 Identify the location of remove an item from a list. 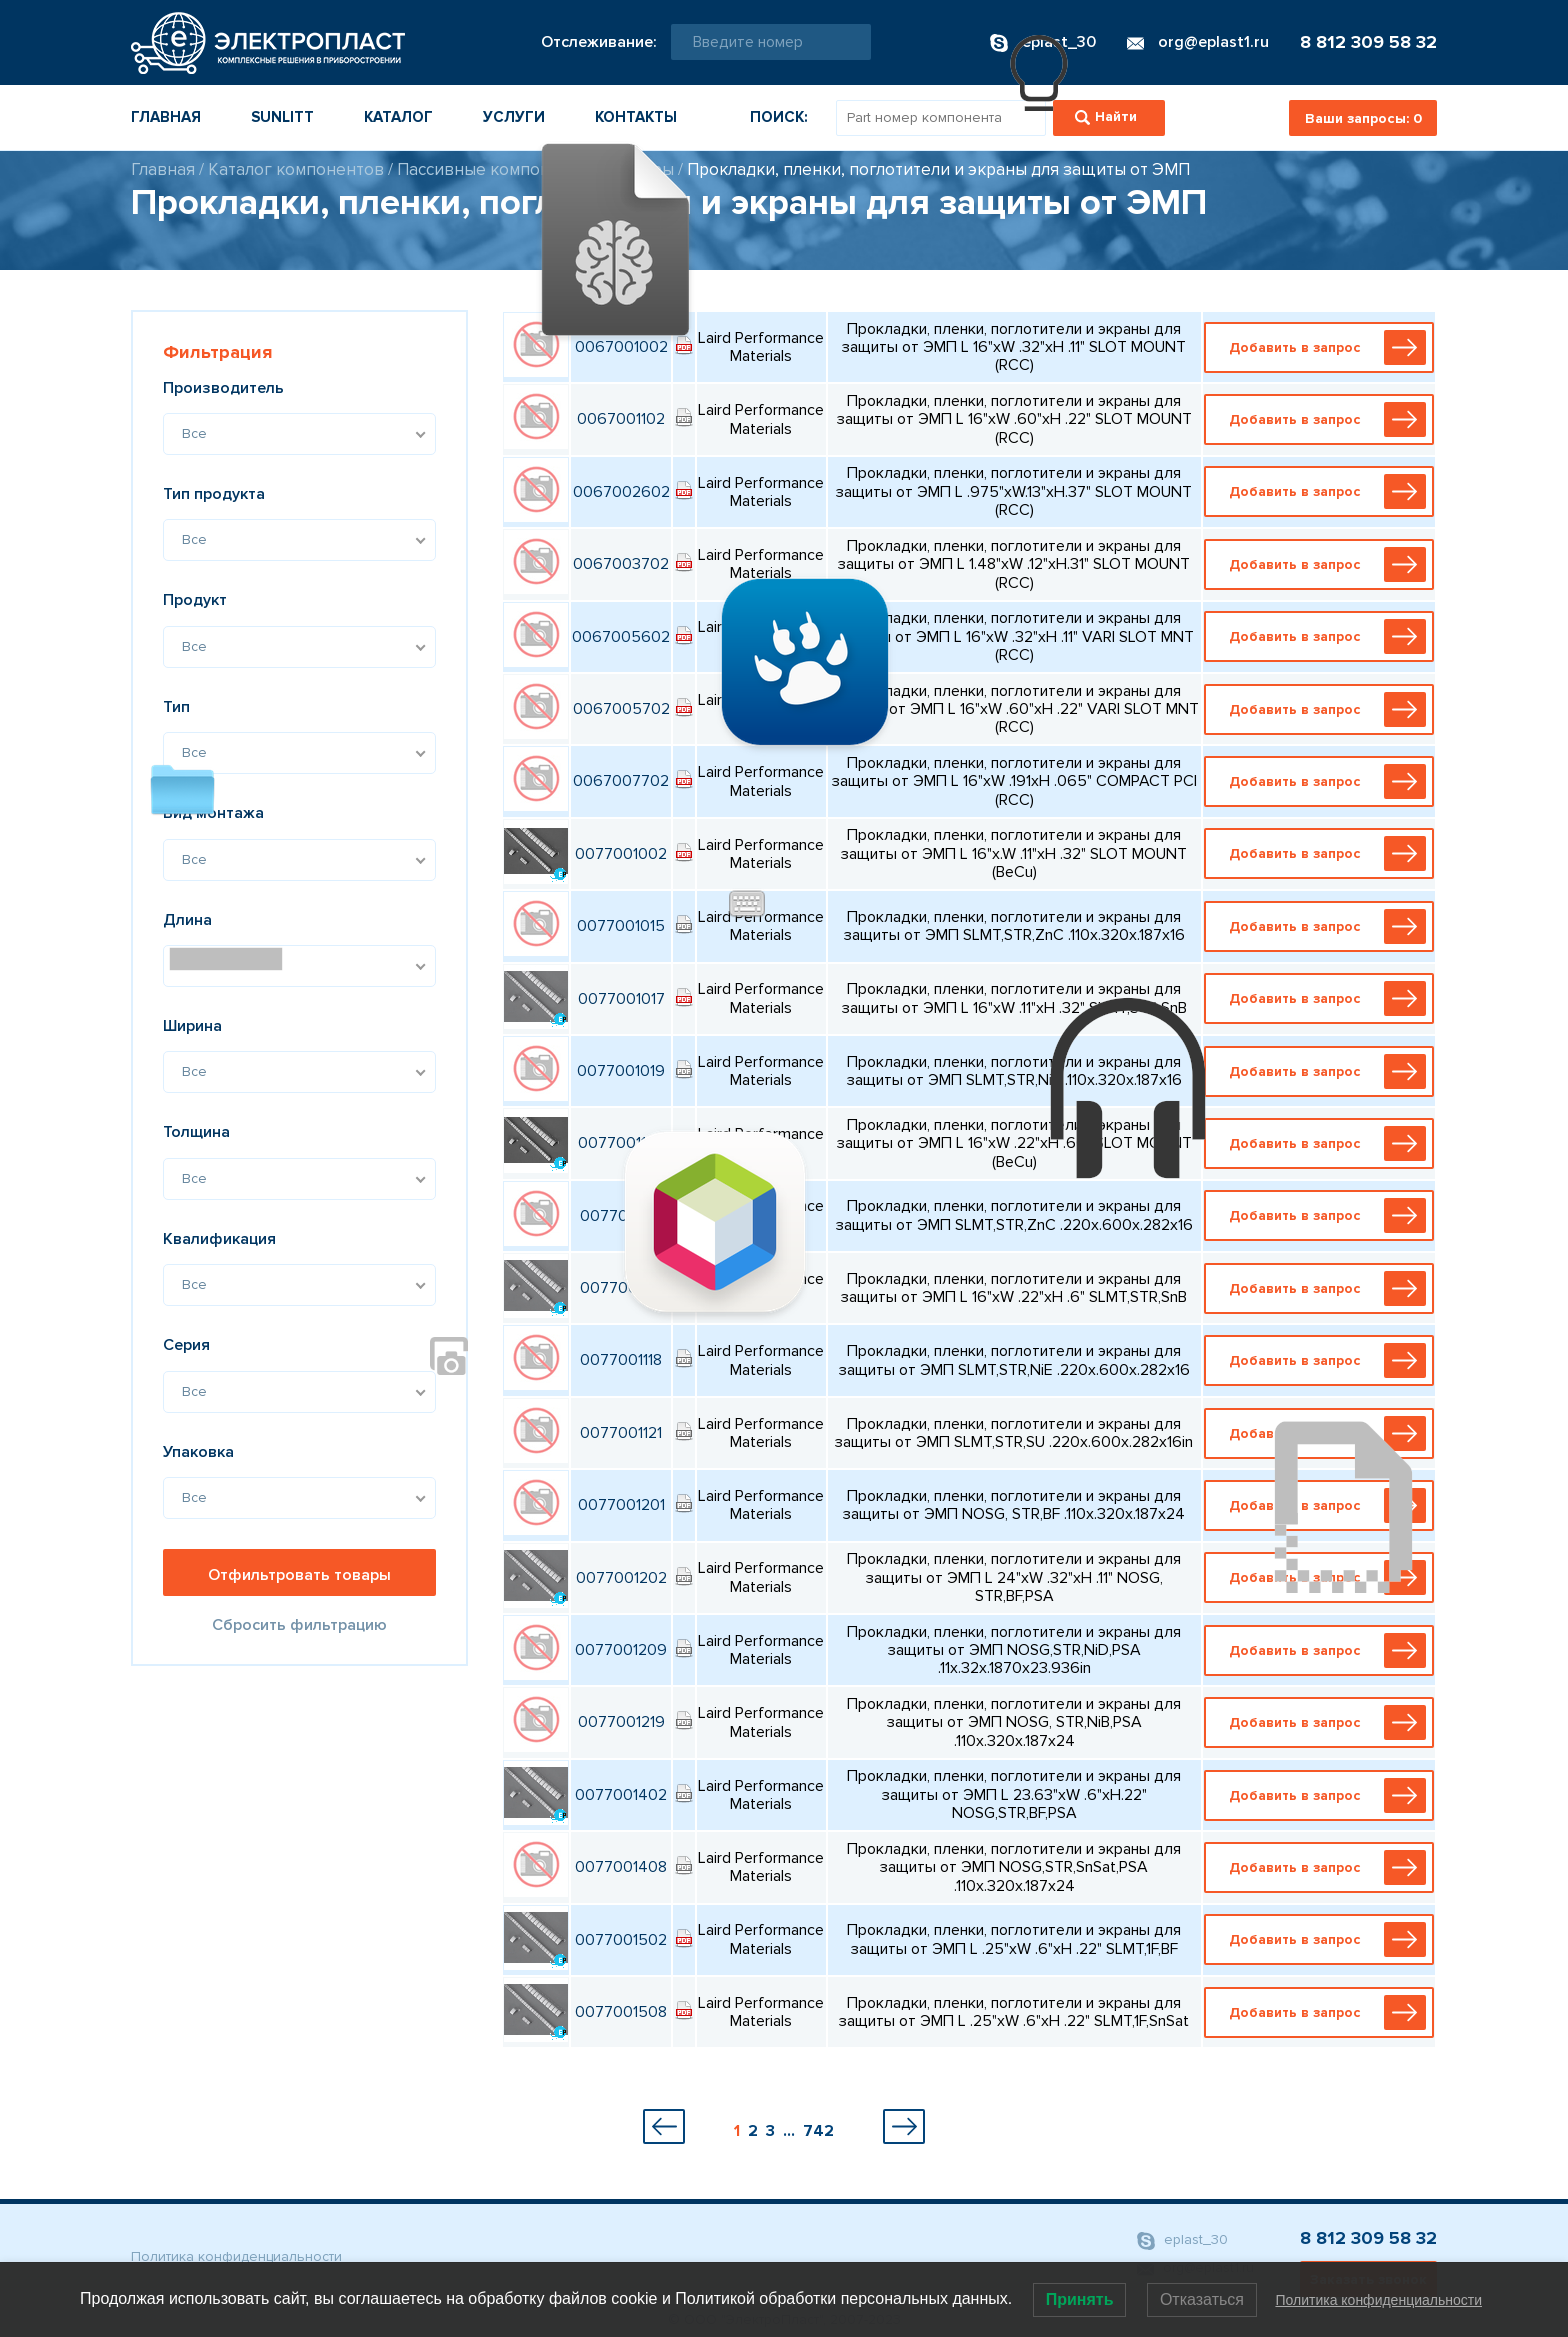
(226, 959).